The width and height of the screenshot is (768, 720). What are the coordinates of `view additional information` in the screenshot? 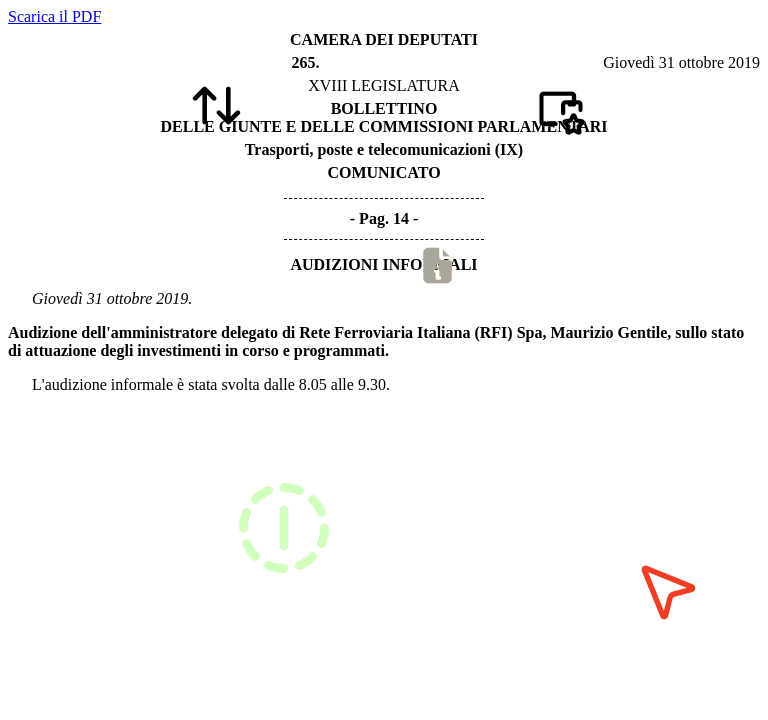 It's located at (284, 528).